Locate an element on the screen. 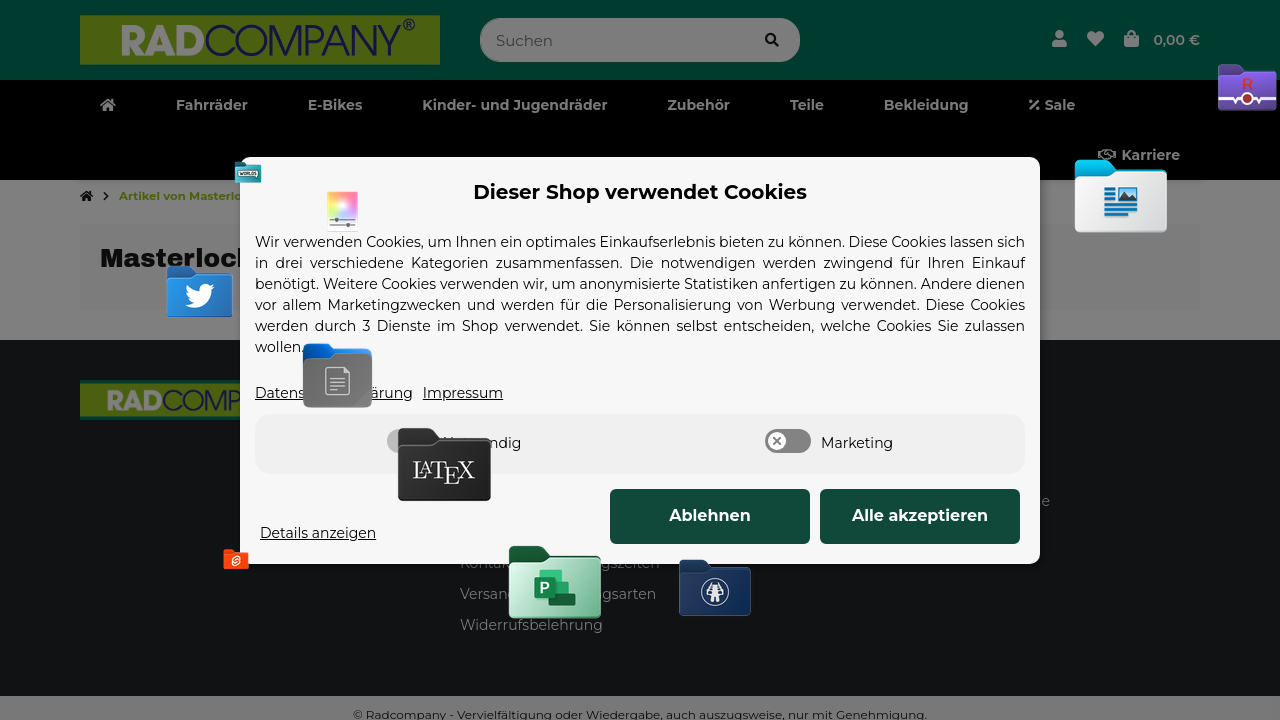 This screenshot has height=720, width=1280. adjust color preset or gradient settings is located at coordinates (342, 211).